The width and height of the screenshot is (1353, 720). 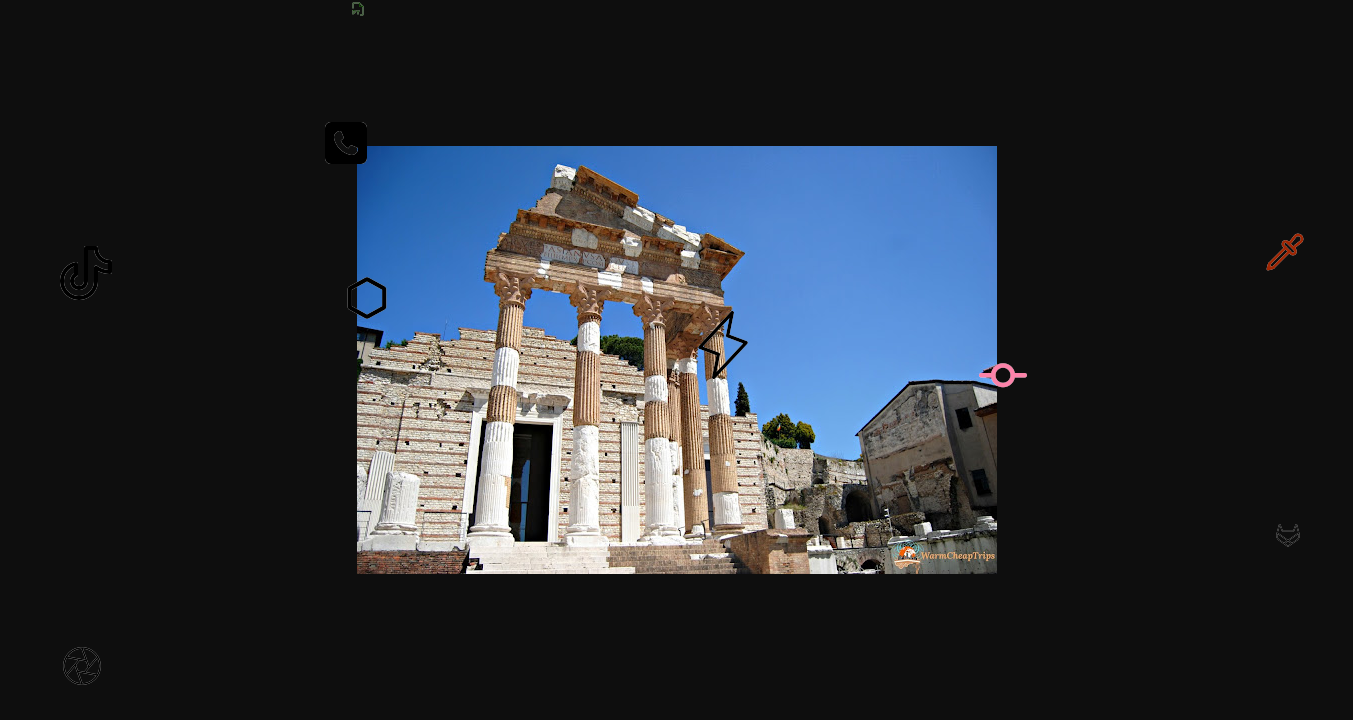 What do you see at coordinates (1003, 376) in the screenshot?
I see `view commit history` at bounding box center [1003, 376].